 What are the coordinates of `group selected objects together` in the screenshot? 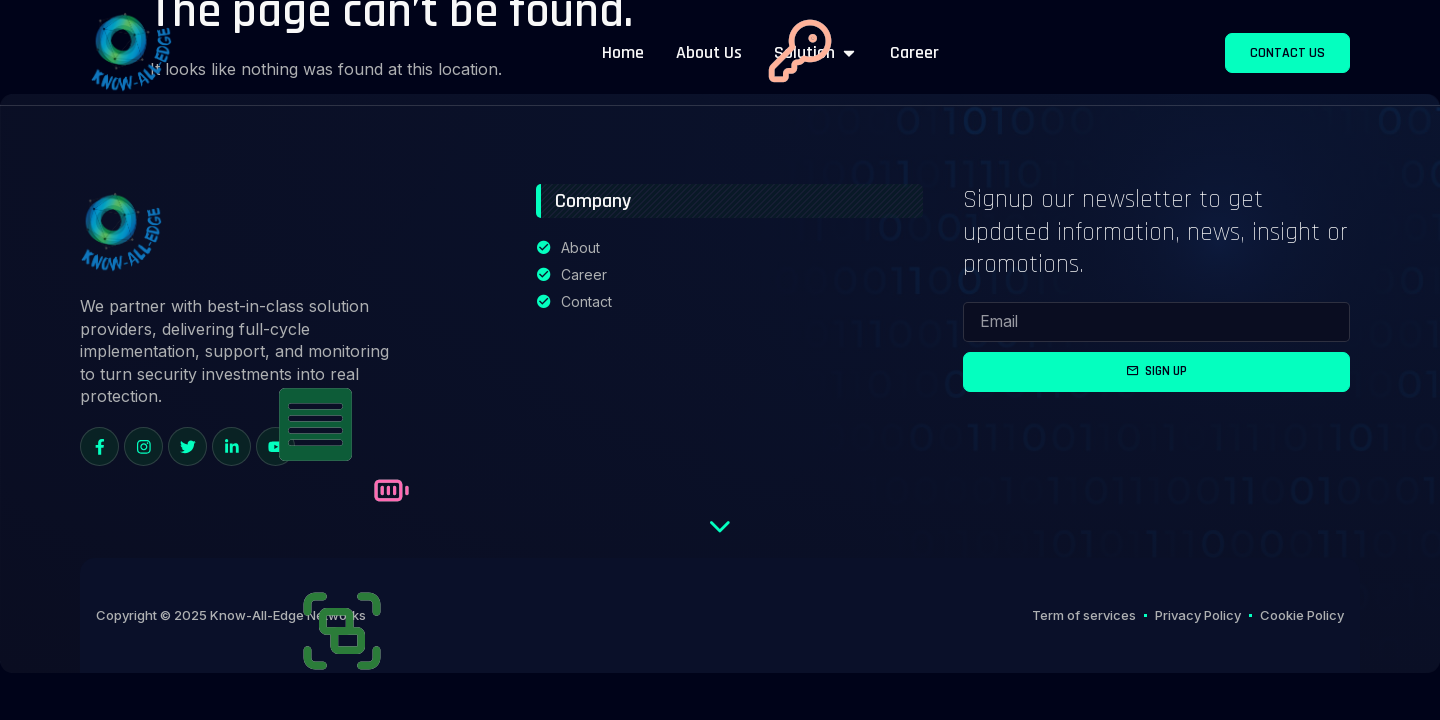 It's located at (342, 631).